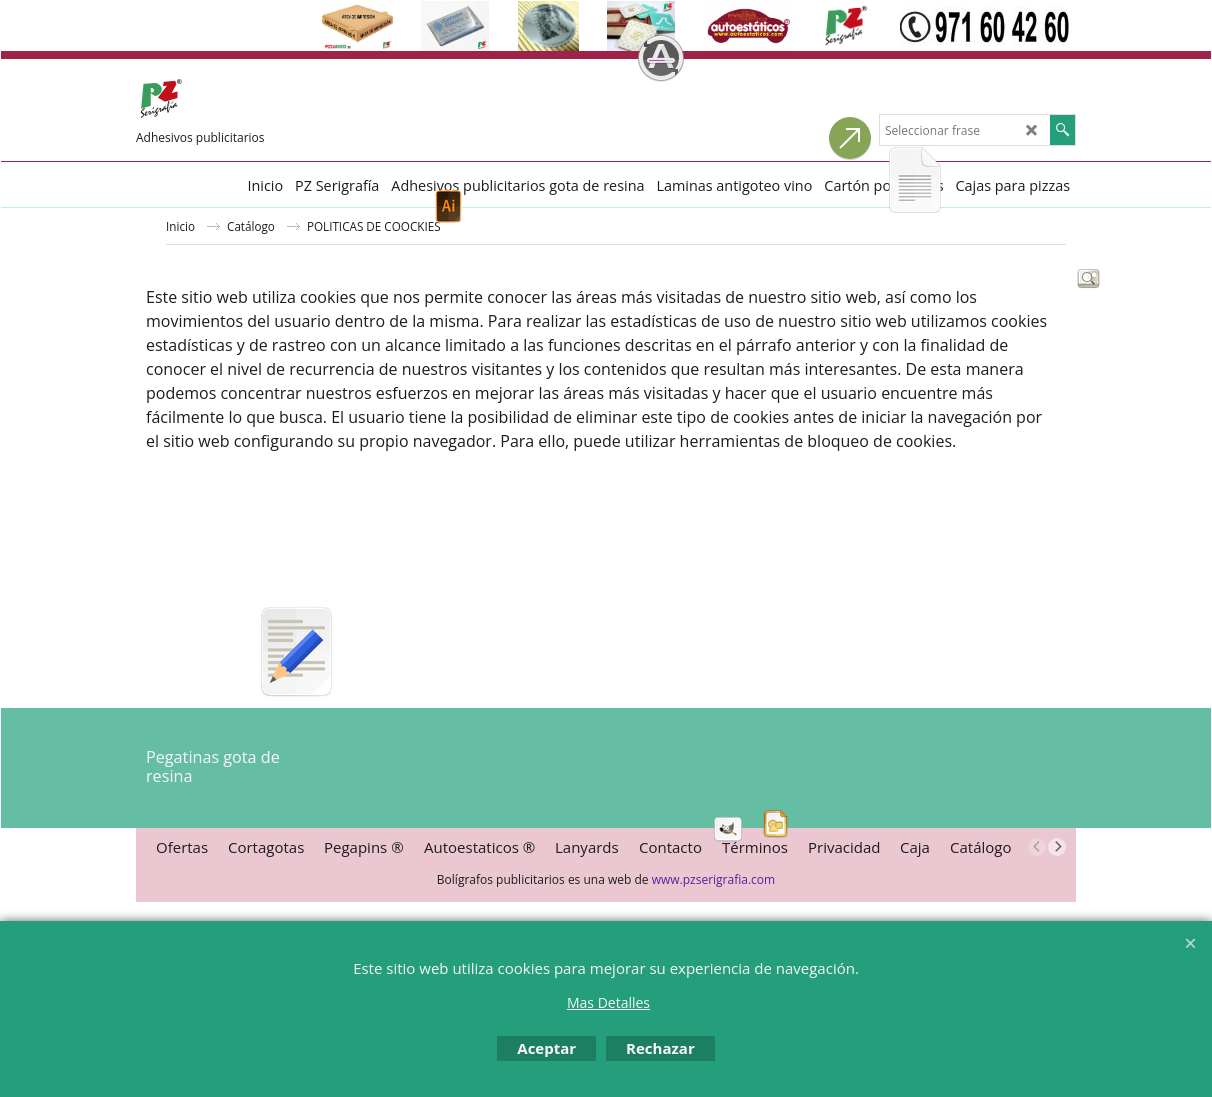  I want to click on indicates a symbolic link or shortcut to another file, so click(850, 138).